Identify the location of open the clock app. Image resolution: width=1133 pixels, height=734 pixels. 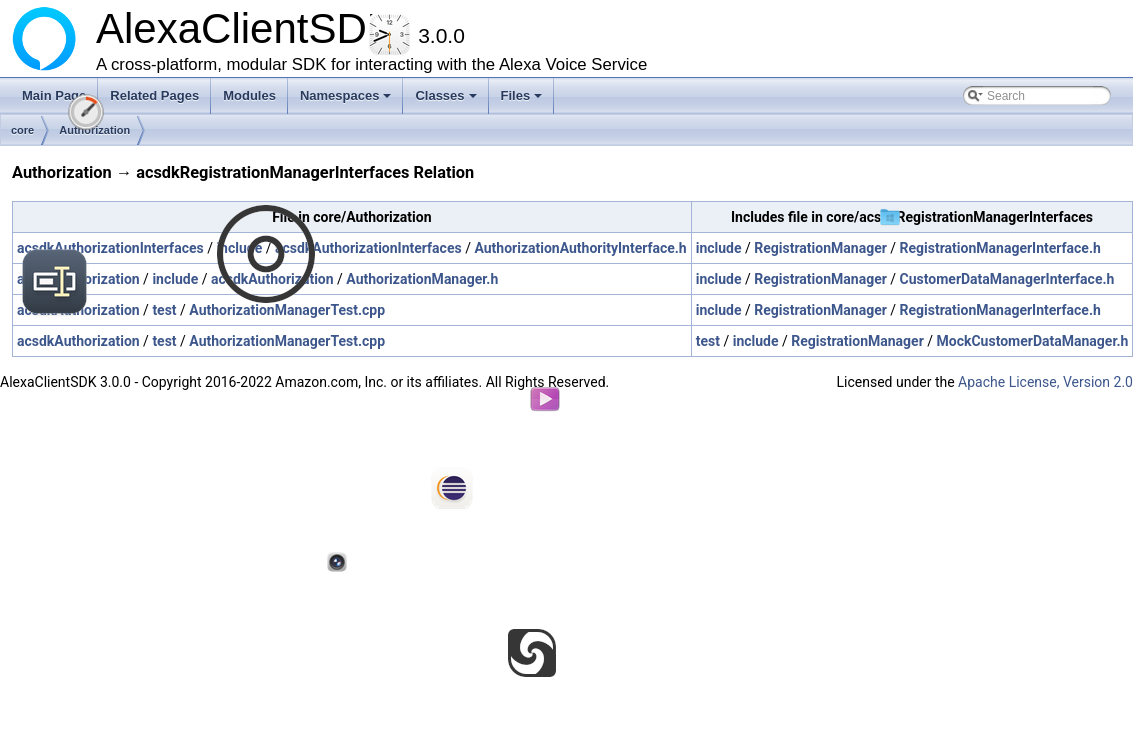
(389, 34).